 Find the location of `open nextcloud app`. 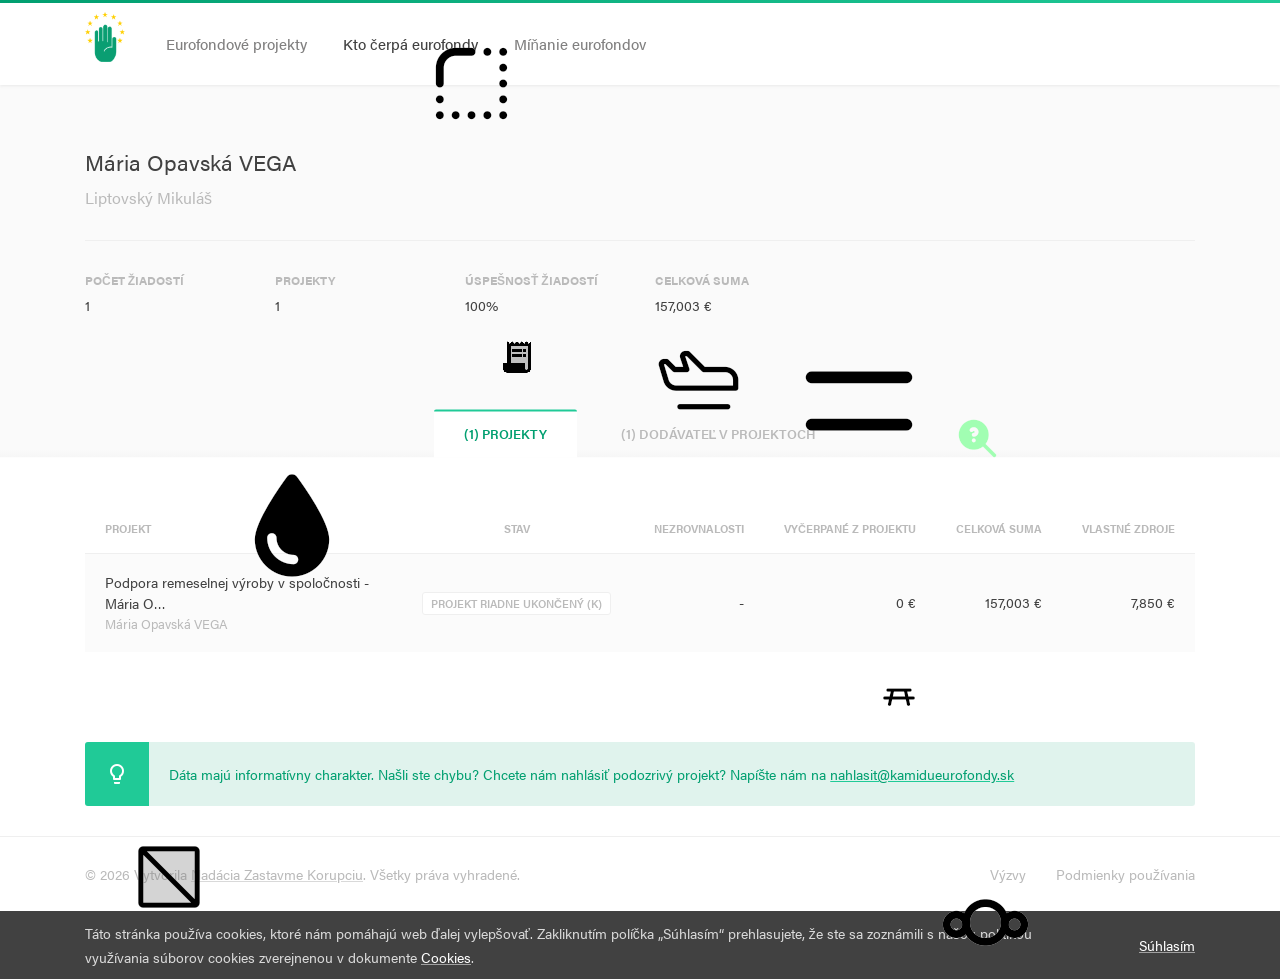

open nextcloud app is located at coordinates (985, 922).